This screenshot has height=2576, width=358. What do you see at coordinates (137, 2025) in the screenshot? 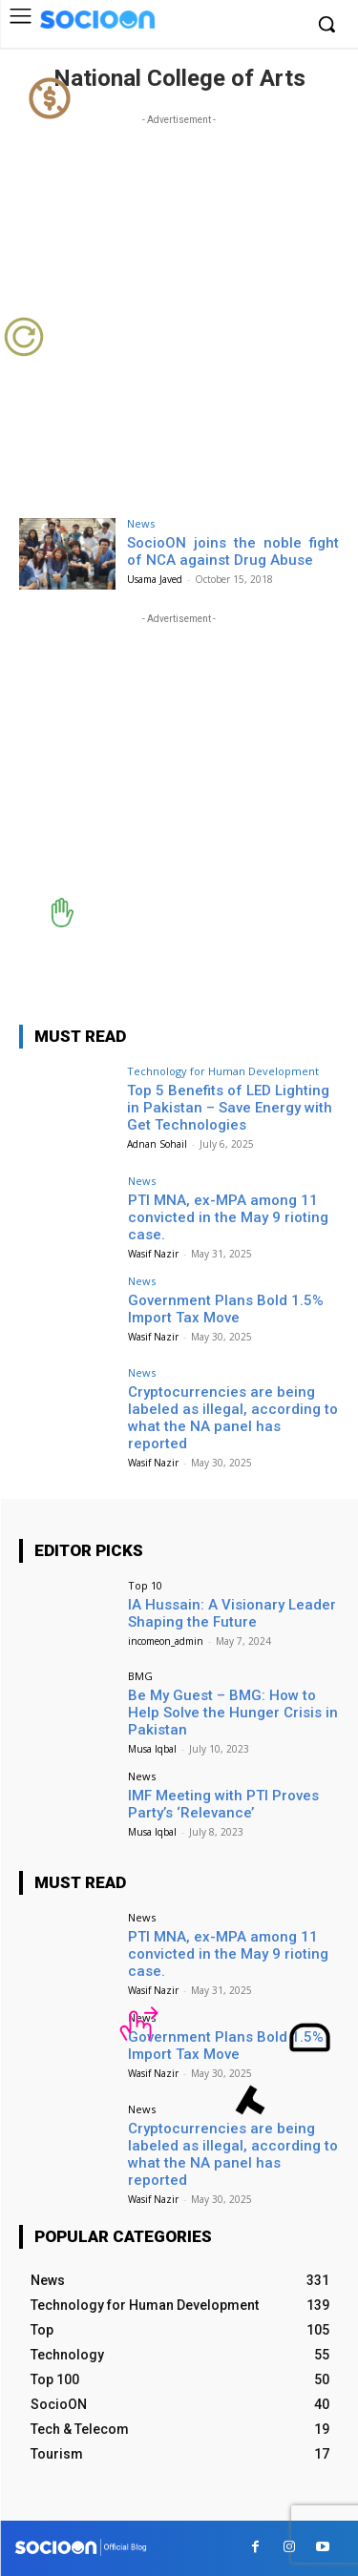
I see `swipe right to continue or proceed` at bounding box center [137, 2025].